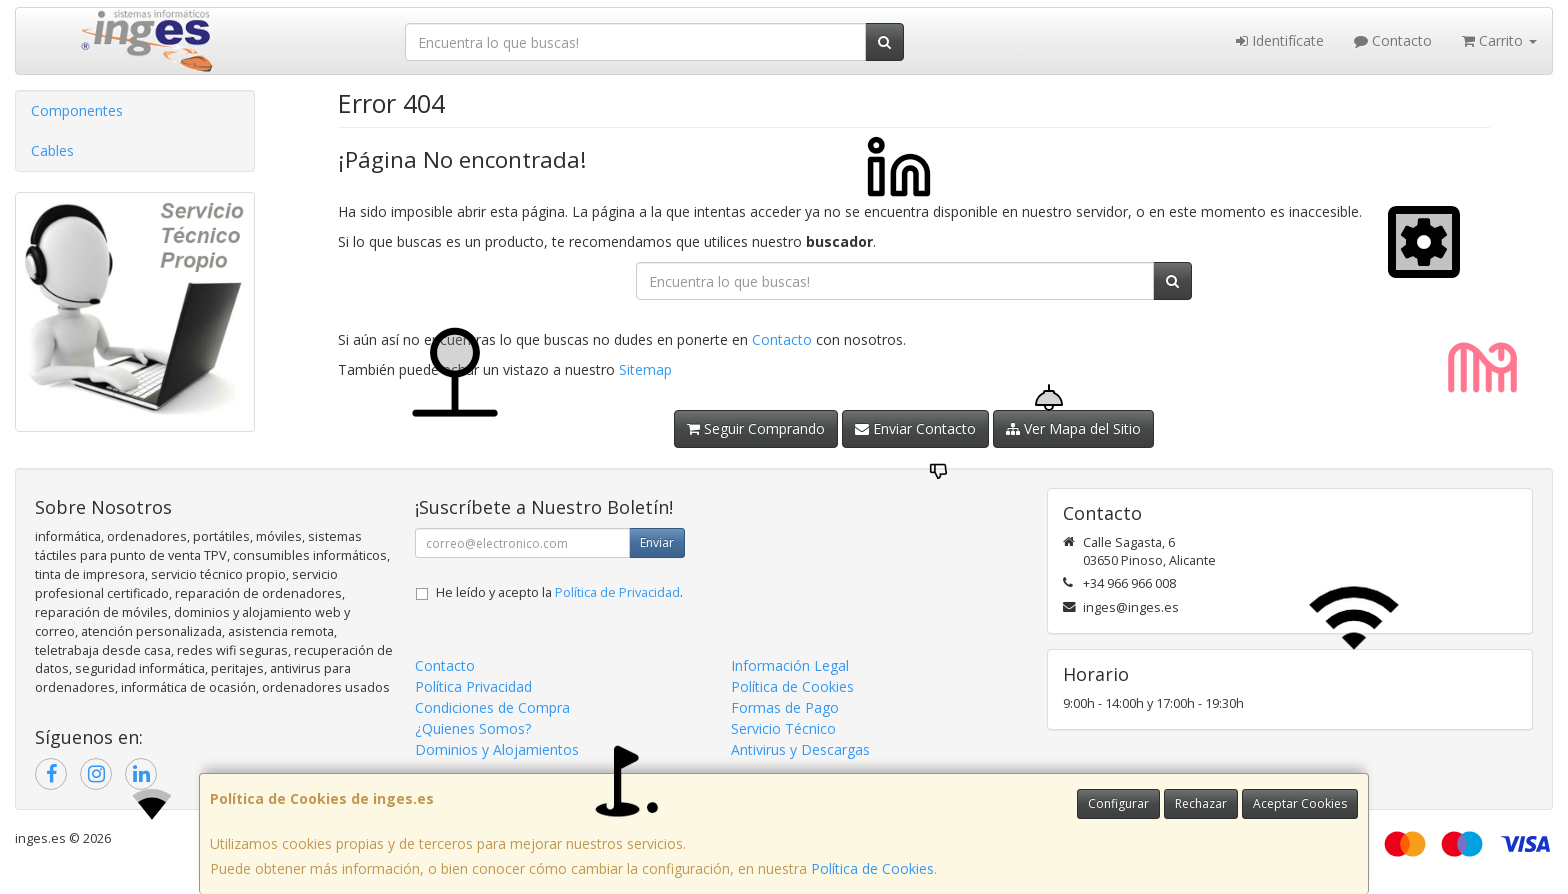 This screenshot has height=894, width=1568. What do you see at coordinates (455, 374) in the screenshot?
I see `mark a location on the map` at bounding box center [455, 374].